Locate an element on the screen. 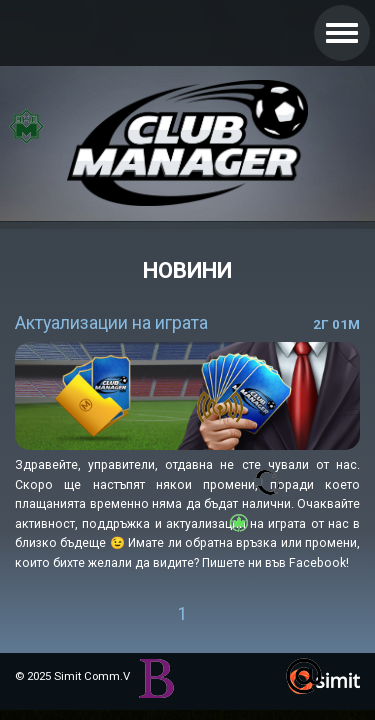 The height and width of the screenshot is (720, 375). compose a new email is located at coordinates (304, 676).